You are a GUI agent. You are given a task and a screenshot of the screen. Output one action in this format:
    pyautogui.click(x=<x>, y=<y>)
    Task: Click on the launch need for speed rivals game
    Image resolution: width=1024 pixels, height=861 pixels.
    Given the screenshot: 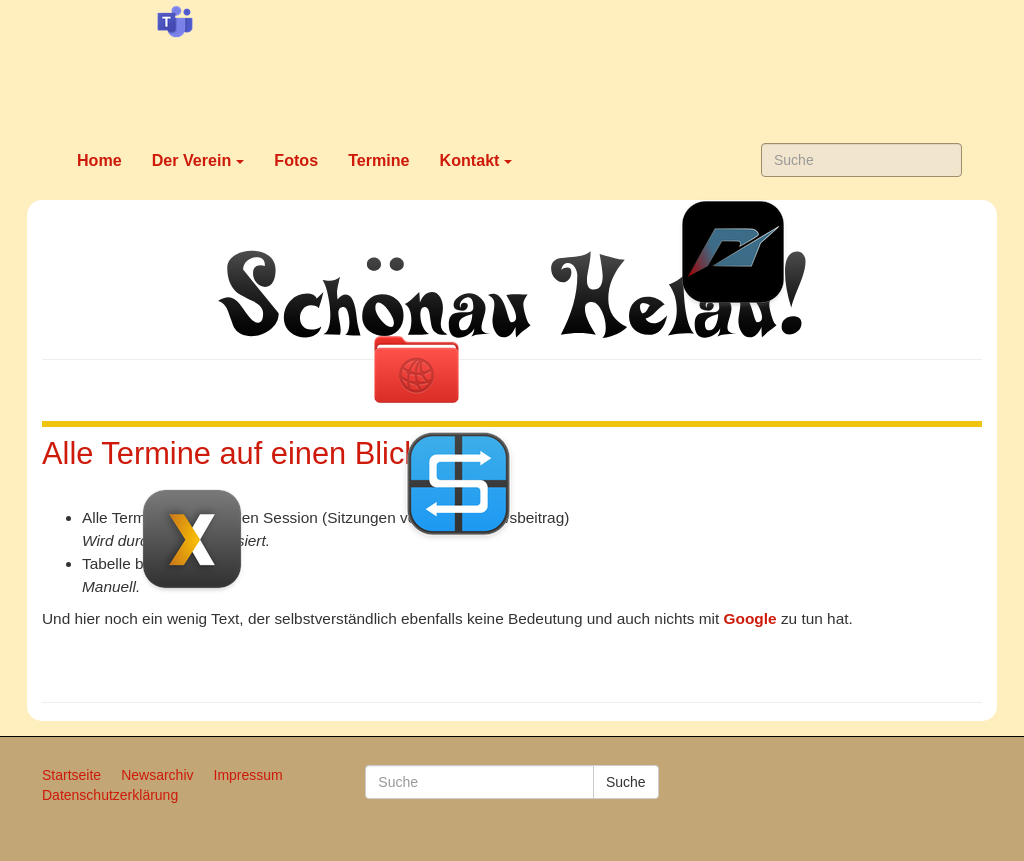 What is the action you would take?
    pyautogui.click(x=733, y=252)
    